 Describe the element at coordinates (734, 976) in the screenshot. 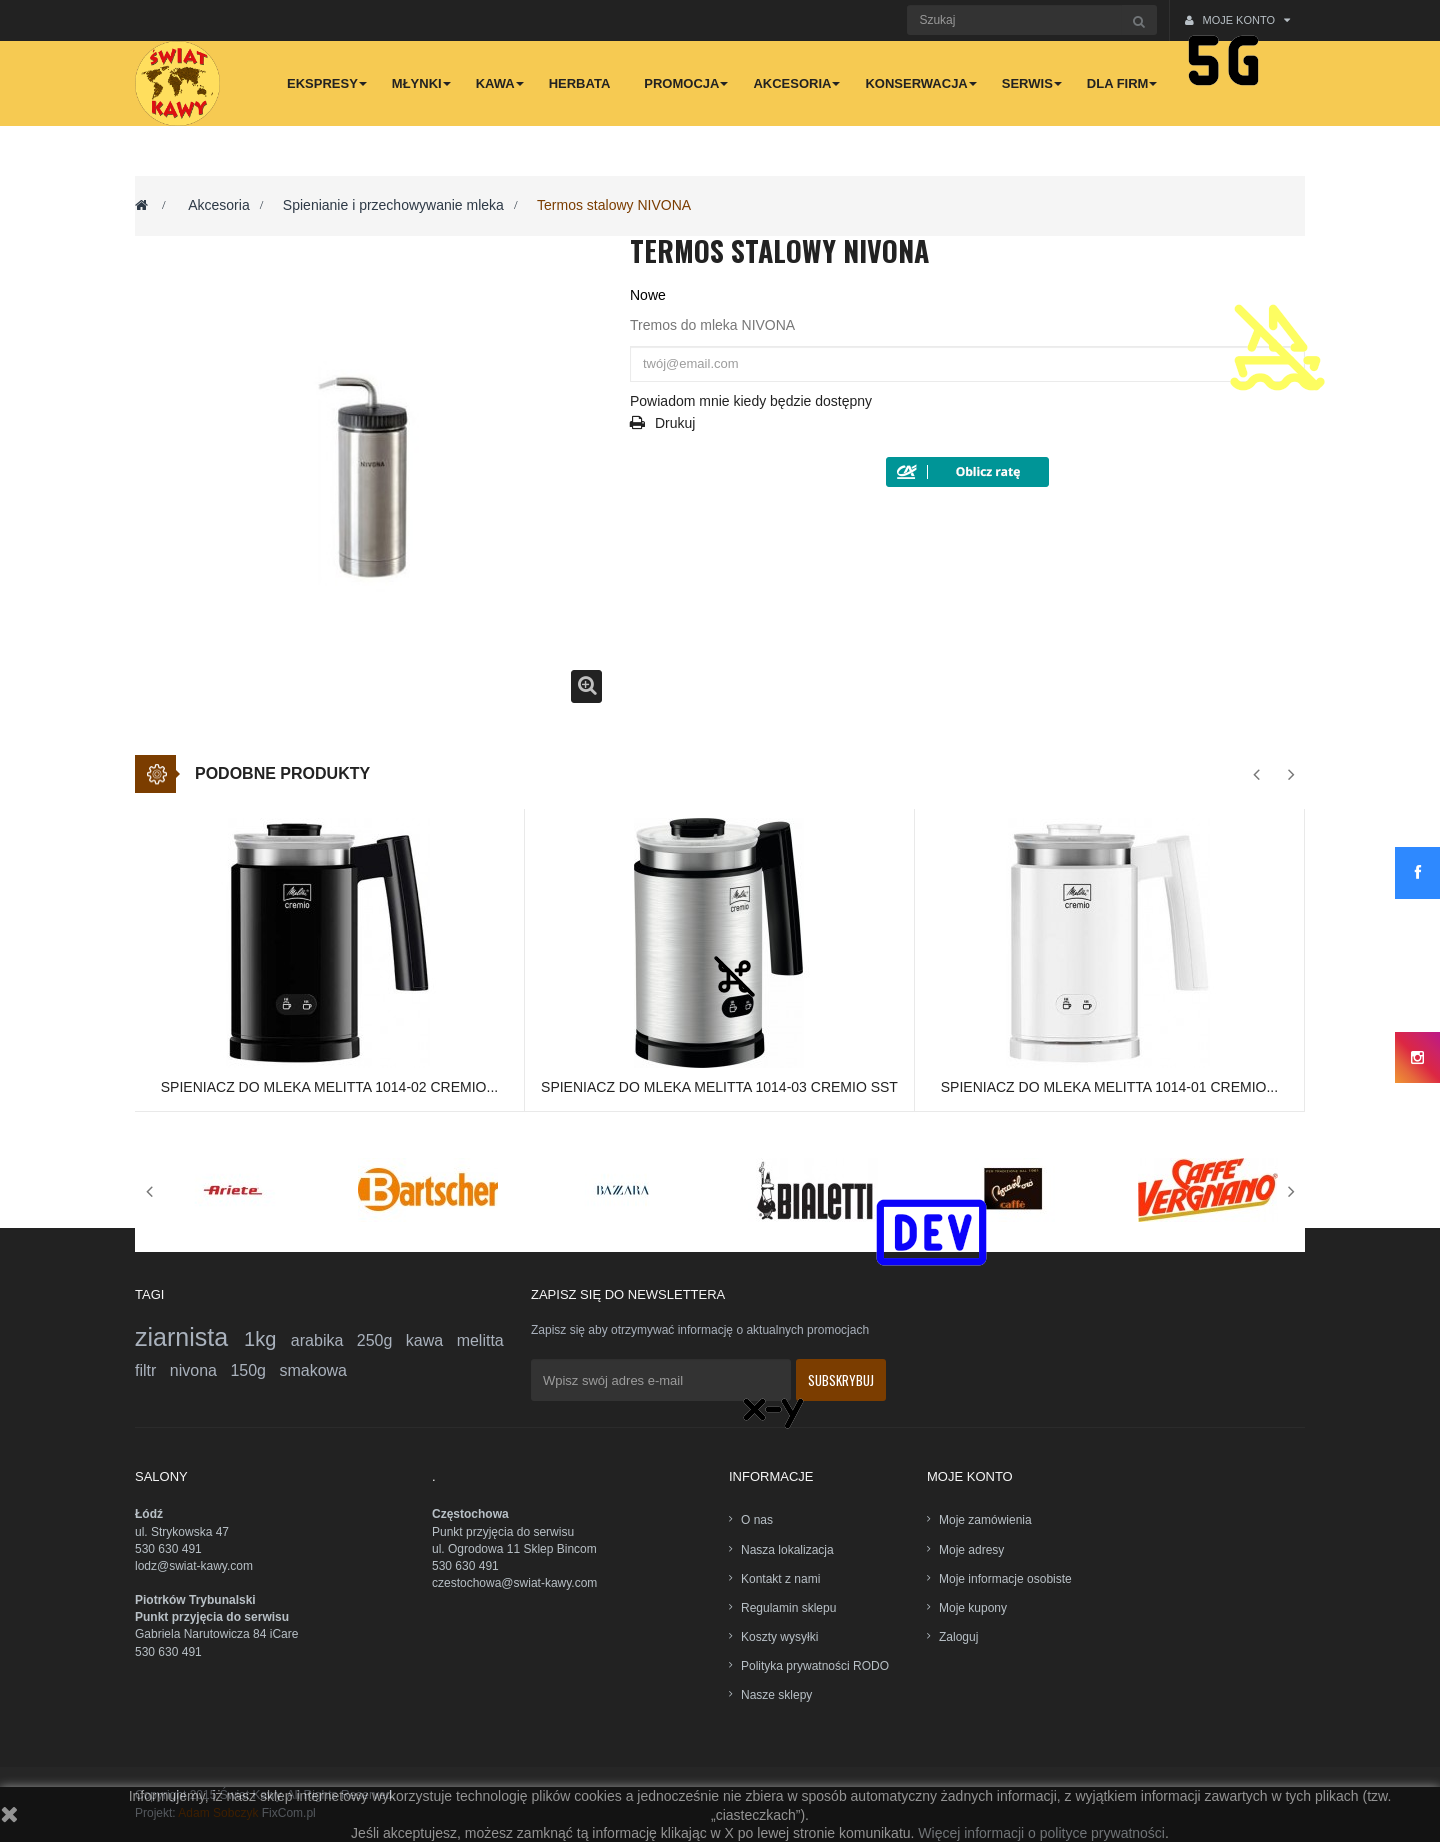

I see `command key shortcut disabled` at that location.